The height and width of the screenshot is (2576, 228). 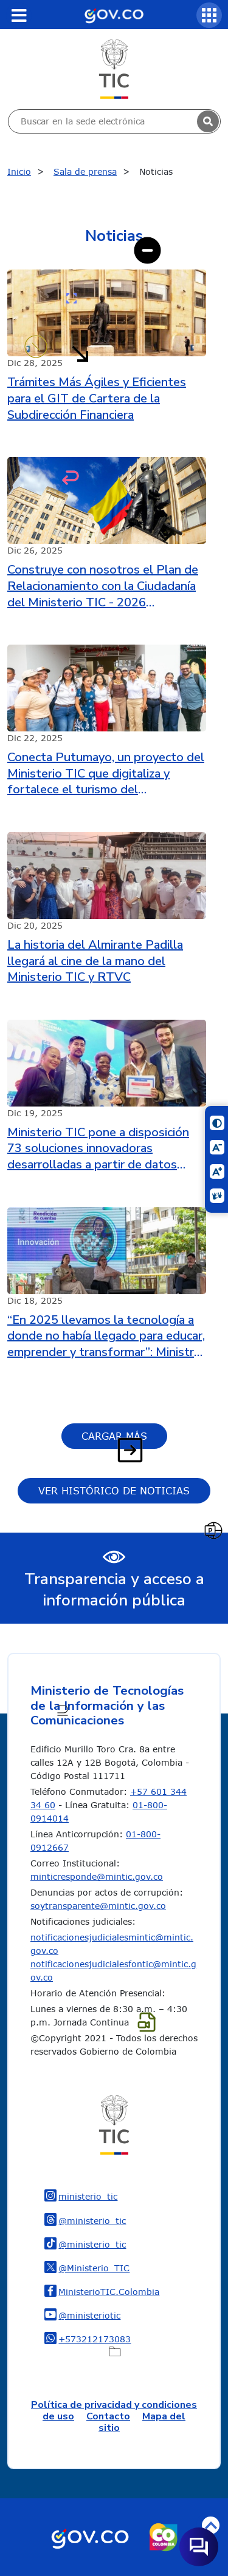 What do you see at coordinates (147, 250) in the screenshot?
I see `remove an item from a list` at bounding box center [147, 250].